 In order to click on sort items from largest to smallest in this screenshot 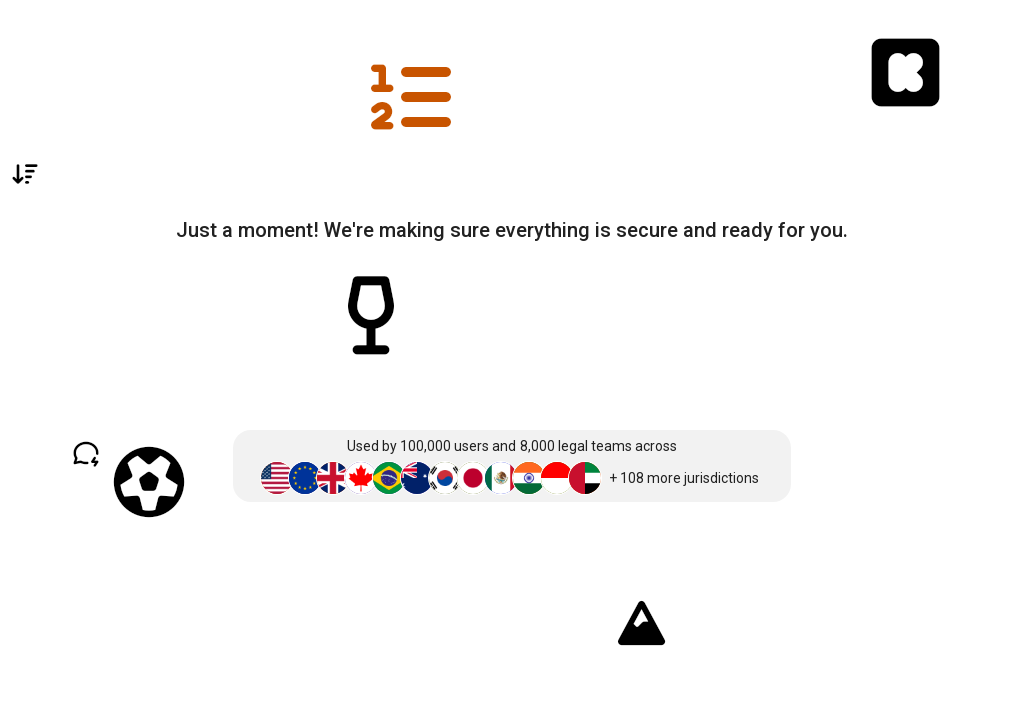, I will do `click(25, 174)`.